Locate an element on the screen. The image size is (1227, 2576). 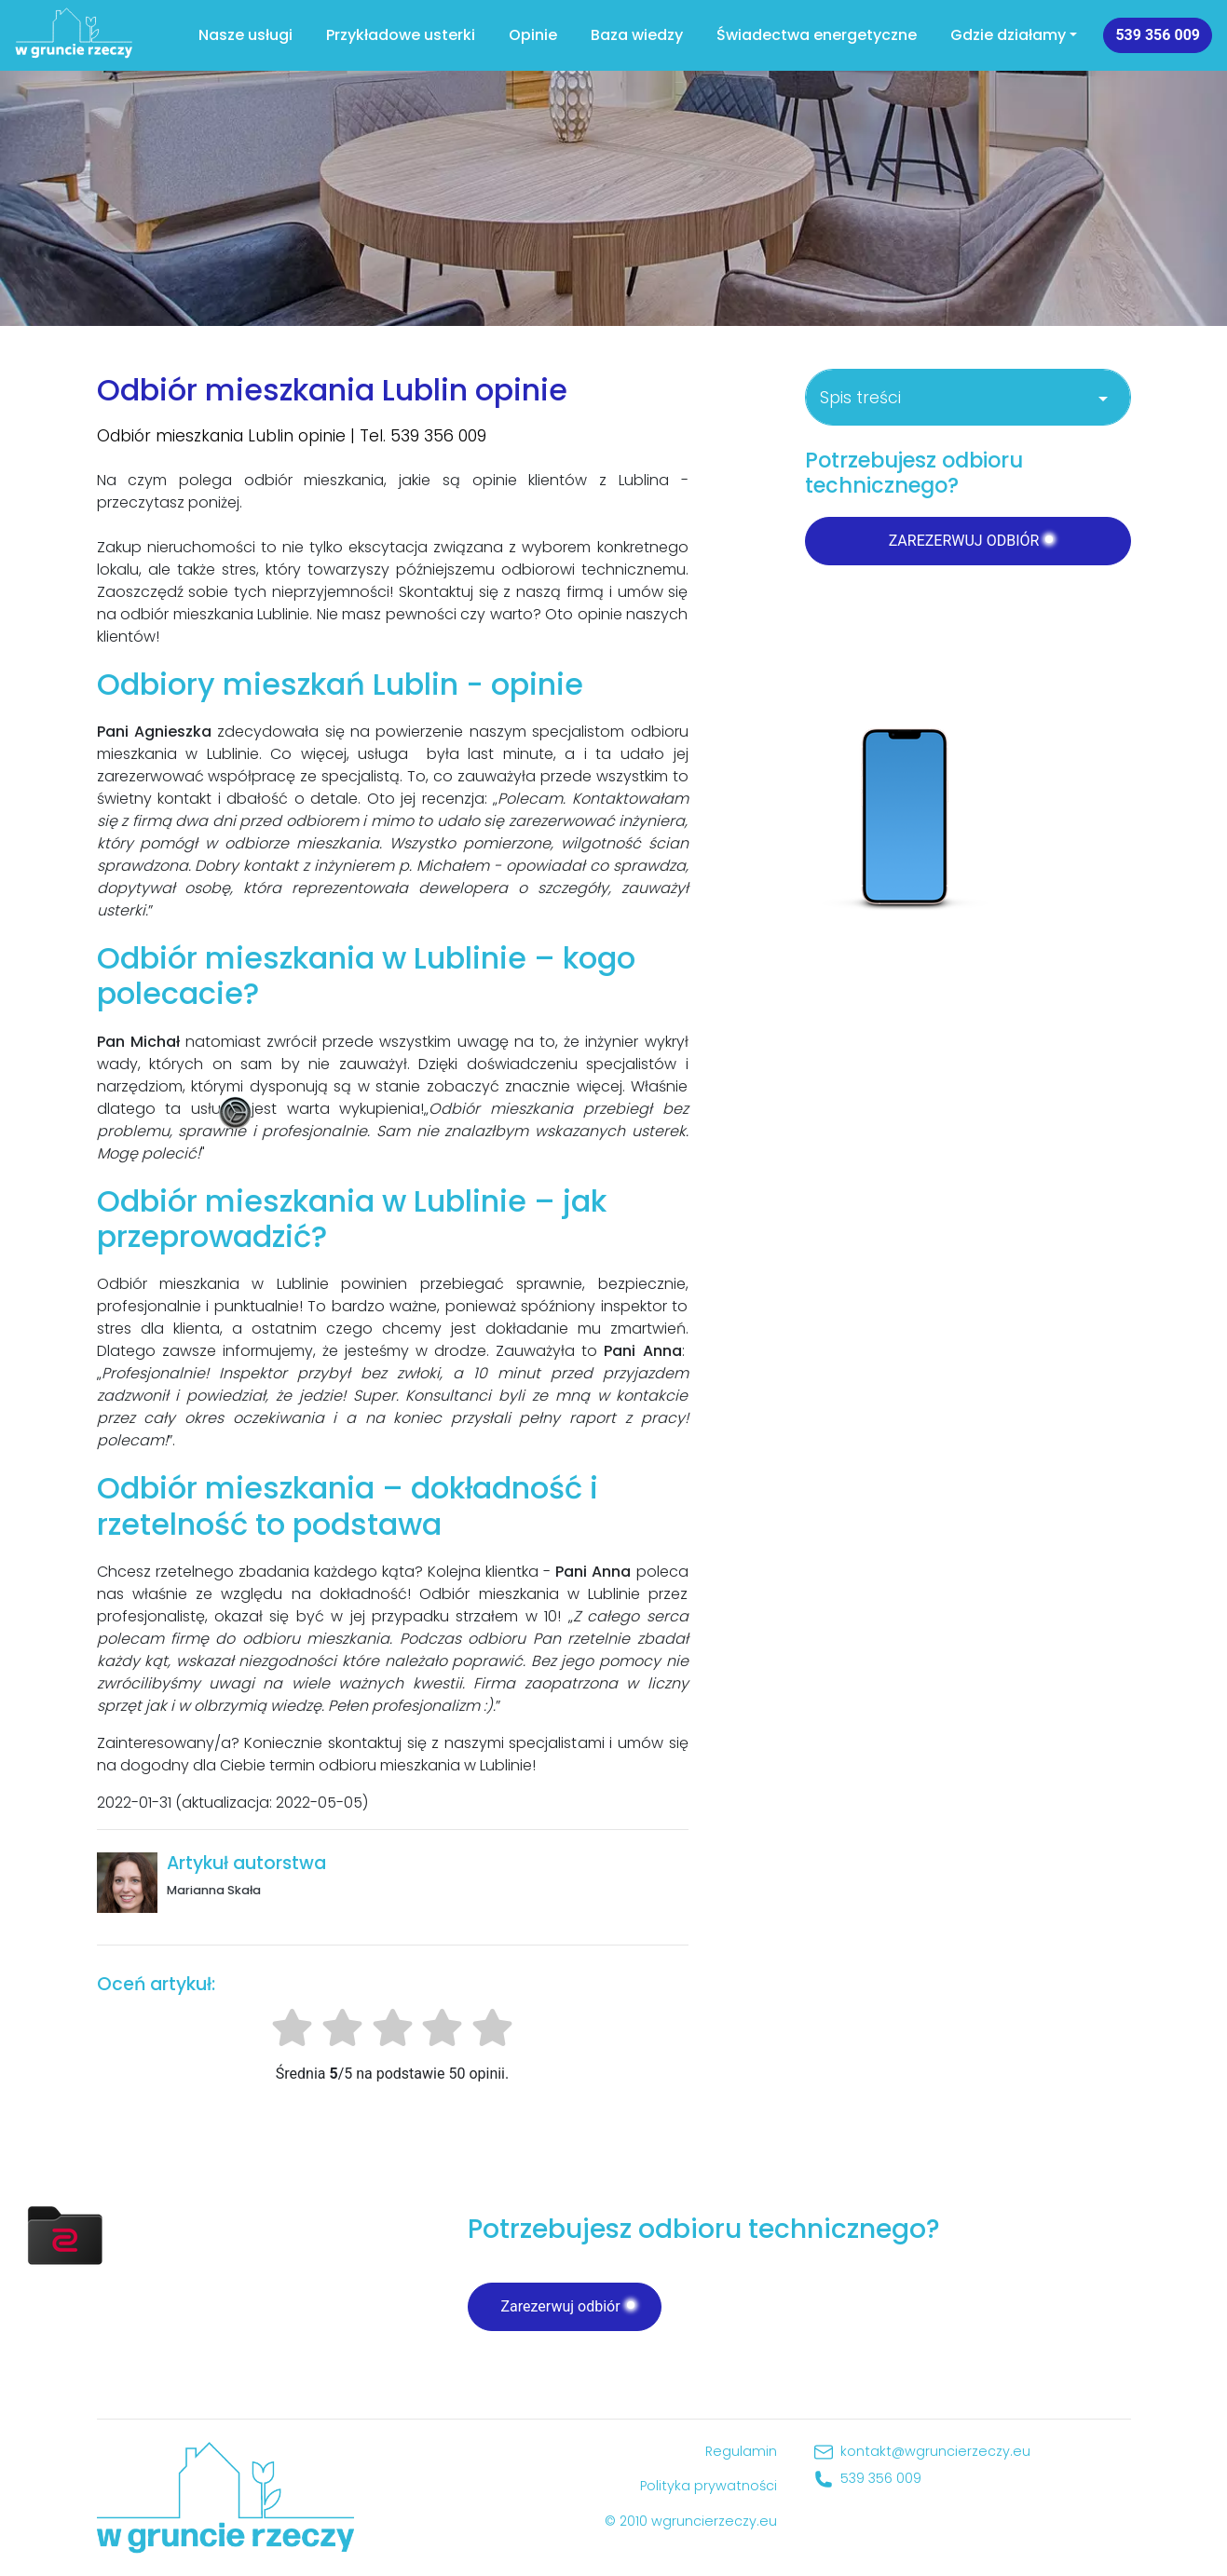
iPhone 13 device icon is located at coordinates (905, 820).